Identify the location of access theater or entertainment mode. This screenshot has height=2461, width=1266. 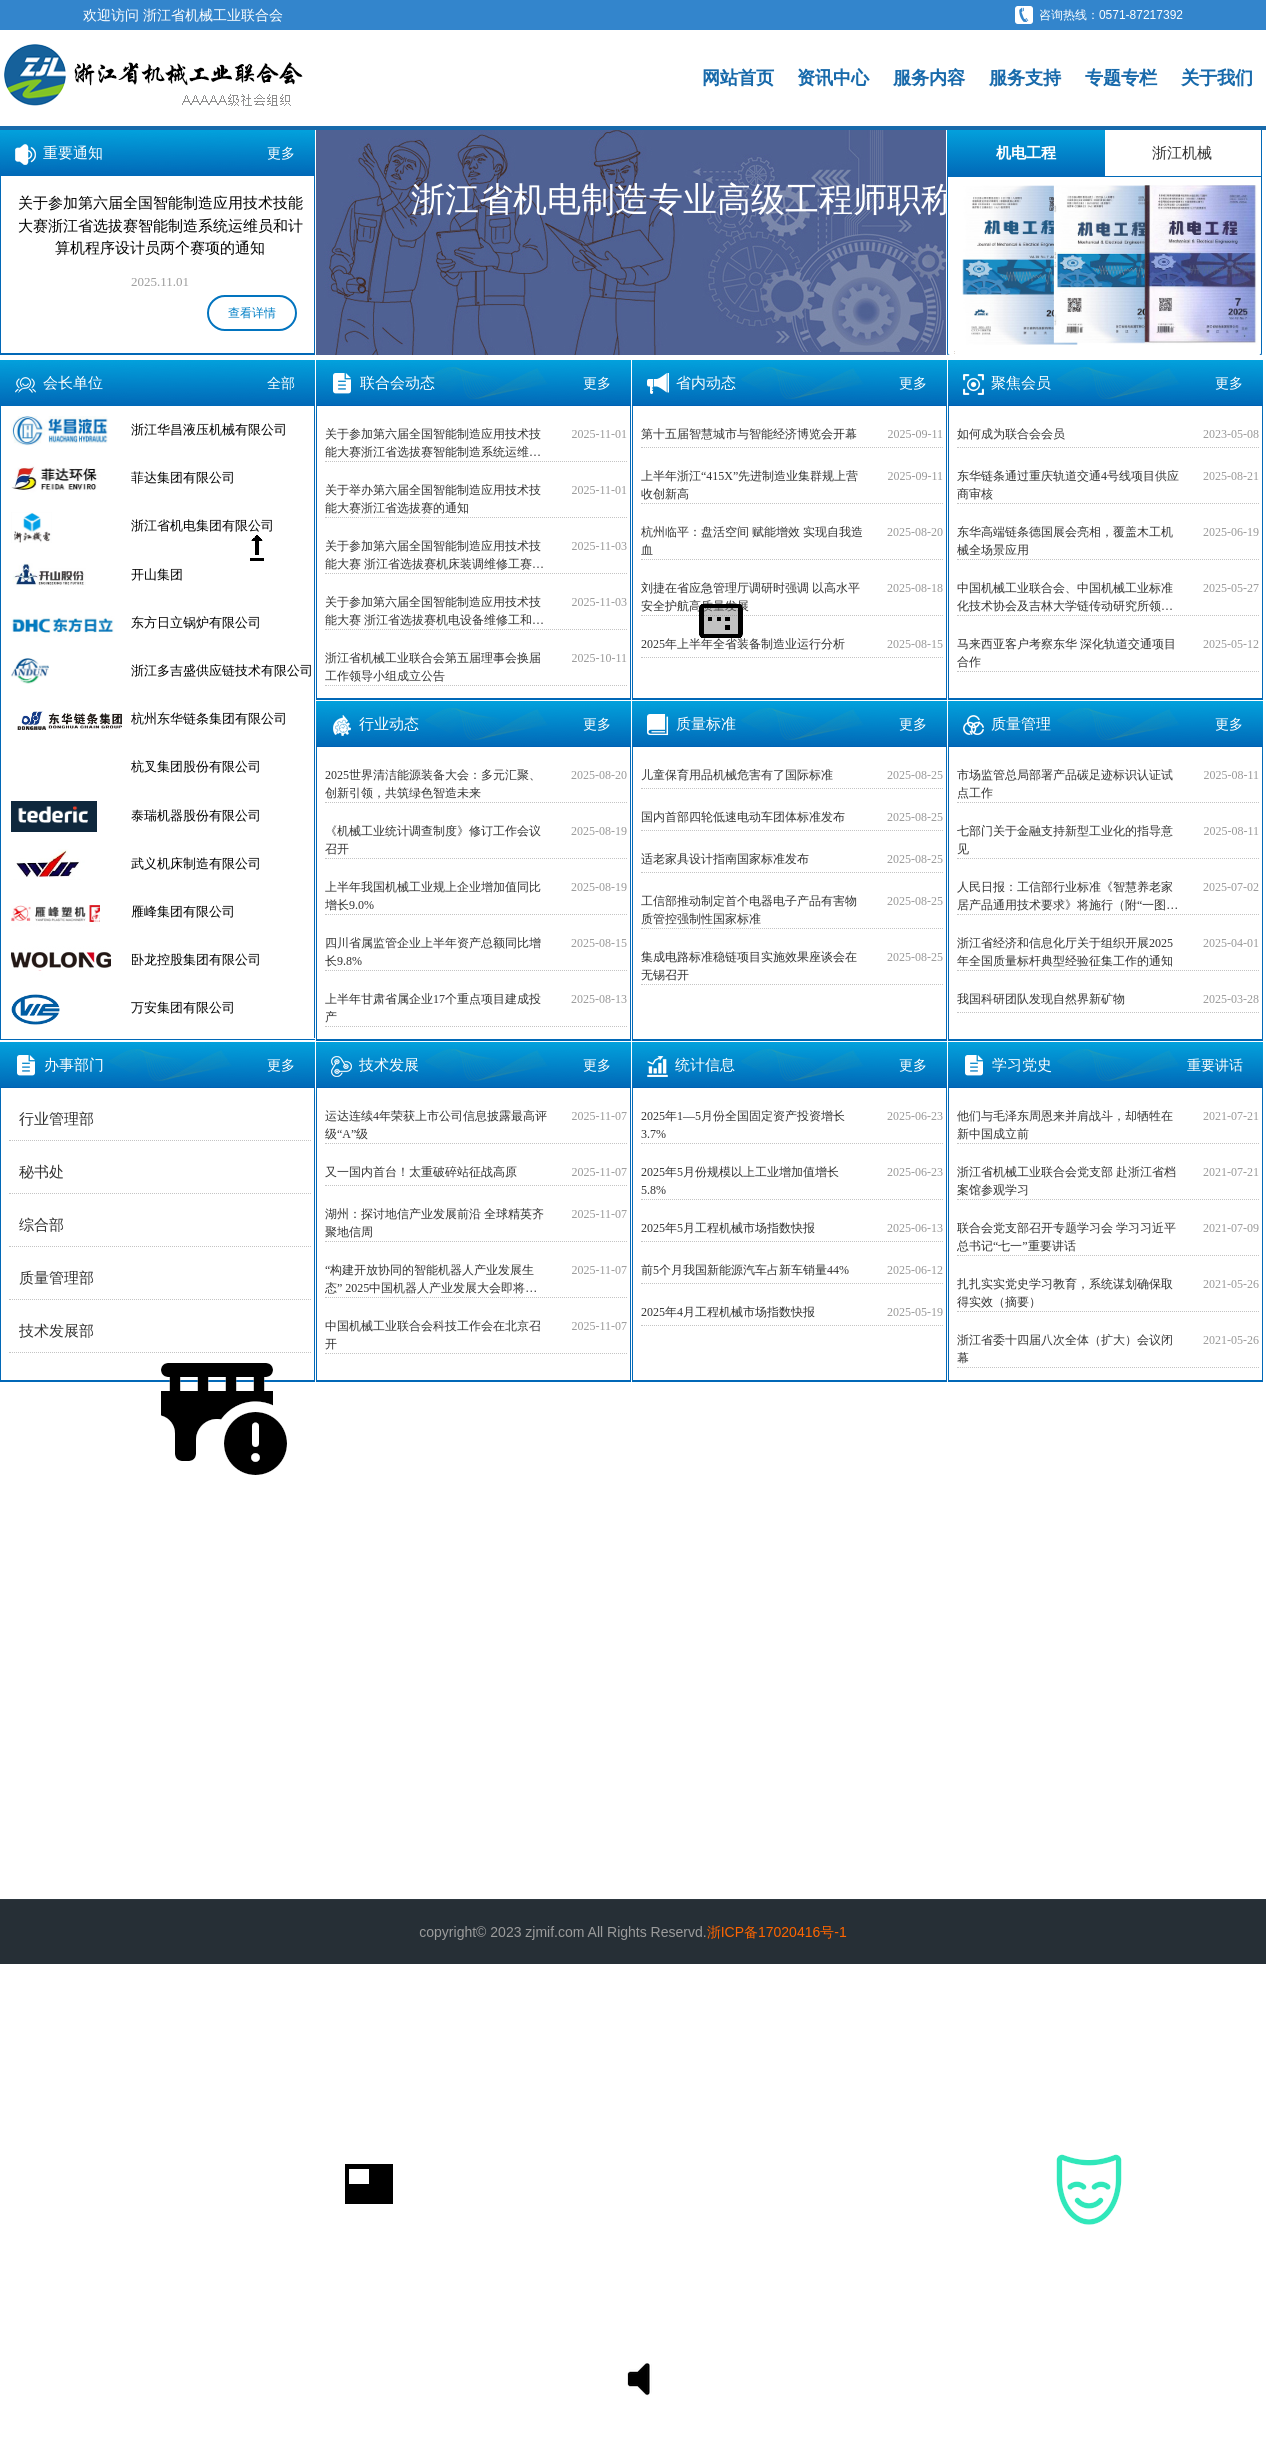
(1089, 2187).